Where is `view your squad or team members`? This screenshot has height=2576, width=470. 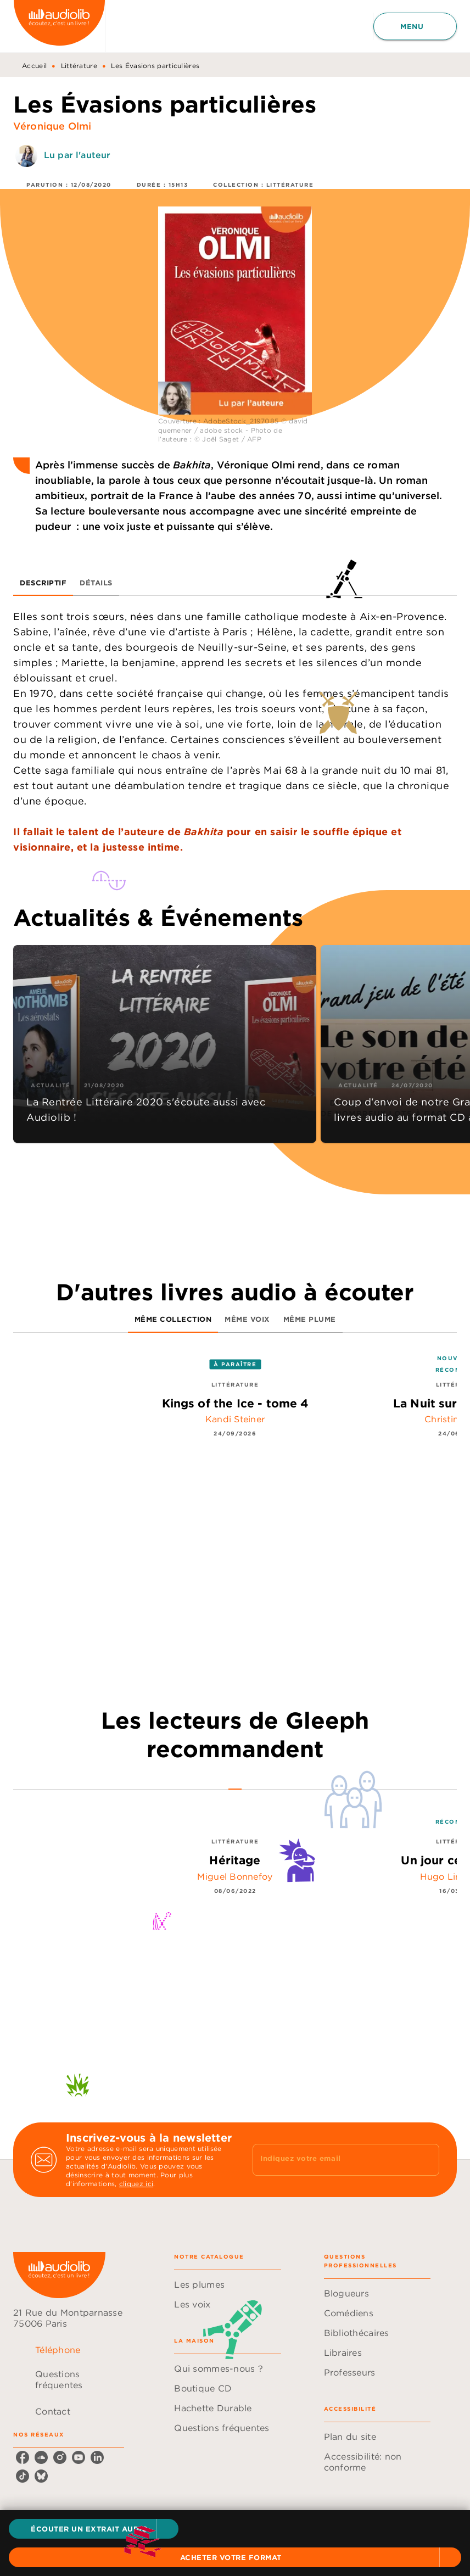 view your squad or team members is located at coordinates (353, 1799).